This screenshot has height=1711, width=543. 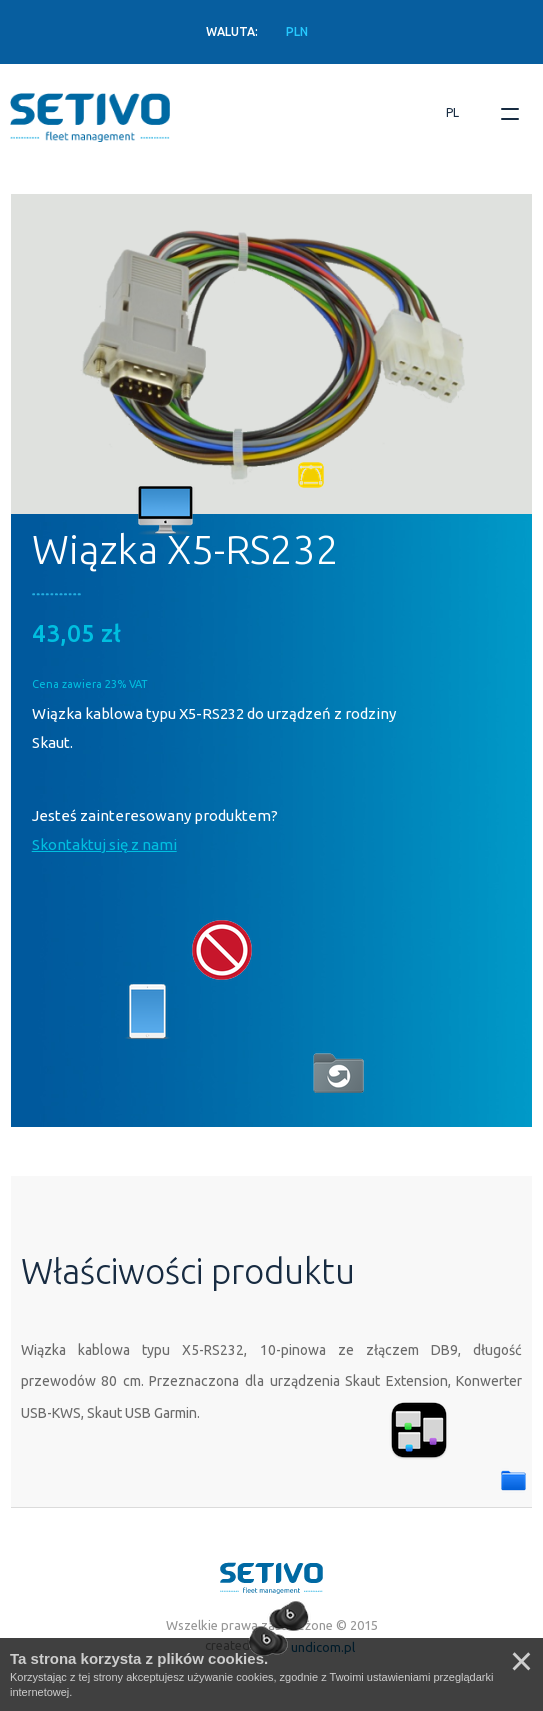 I want to click on folder containing portable applications, so click(x=338, y=1074).